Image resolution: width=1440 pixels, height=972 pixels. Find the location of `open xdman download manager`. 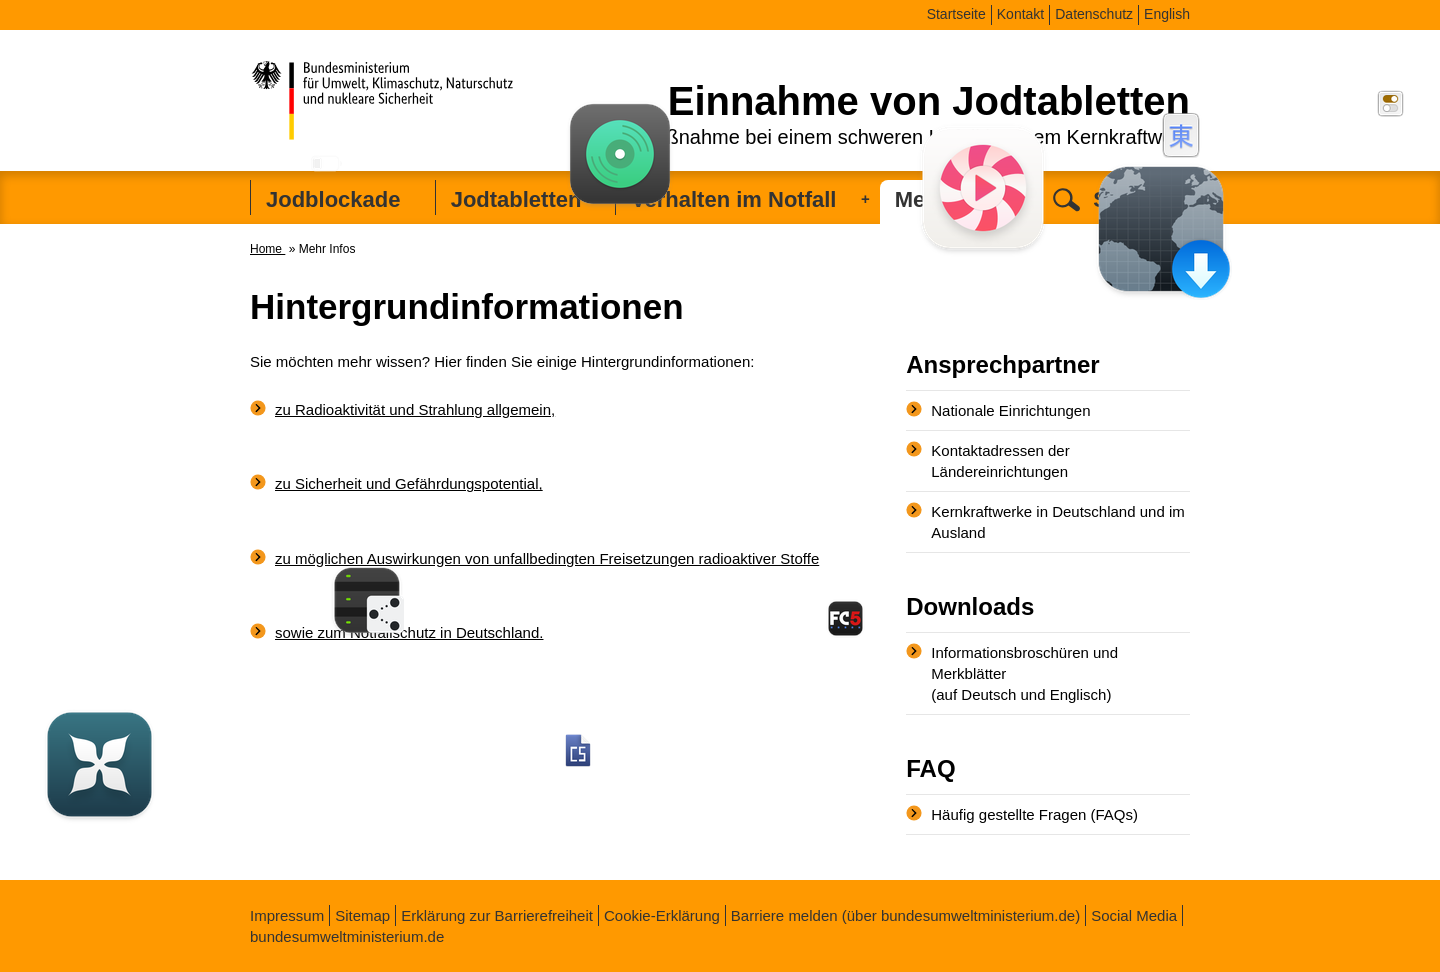

open xdman download manager is located at coordinates (1161, 229).